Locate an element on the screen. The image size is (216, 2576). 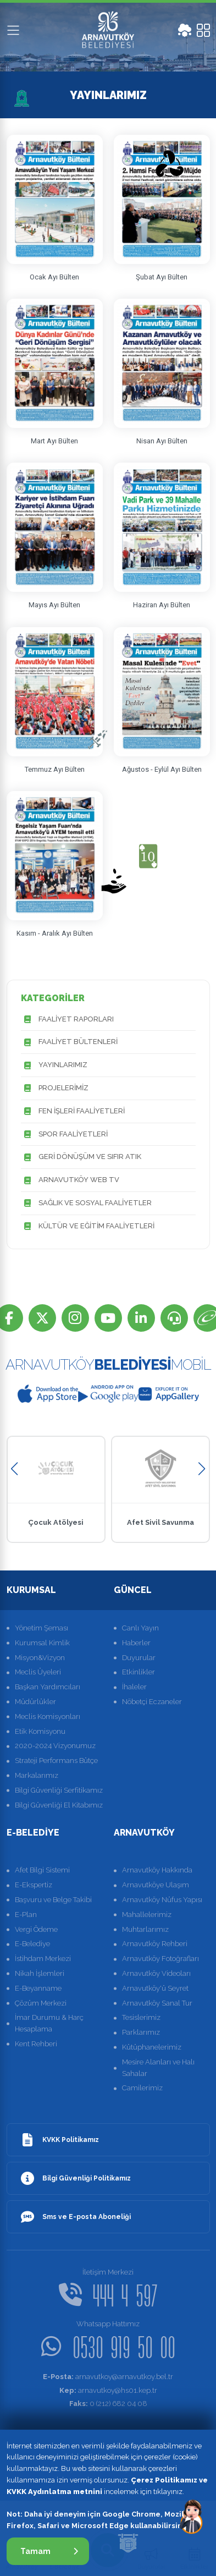
collect or view shell items in game inventory is located at coordinates (169, 164).